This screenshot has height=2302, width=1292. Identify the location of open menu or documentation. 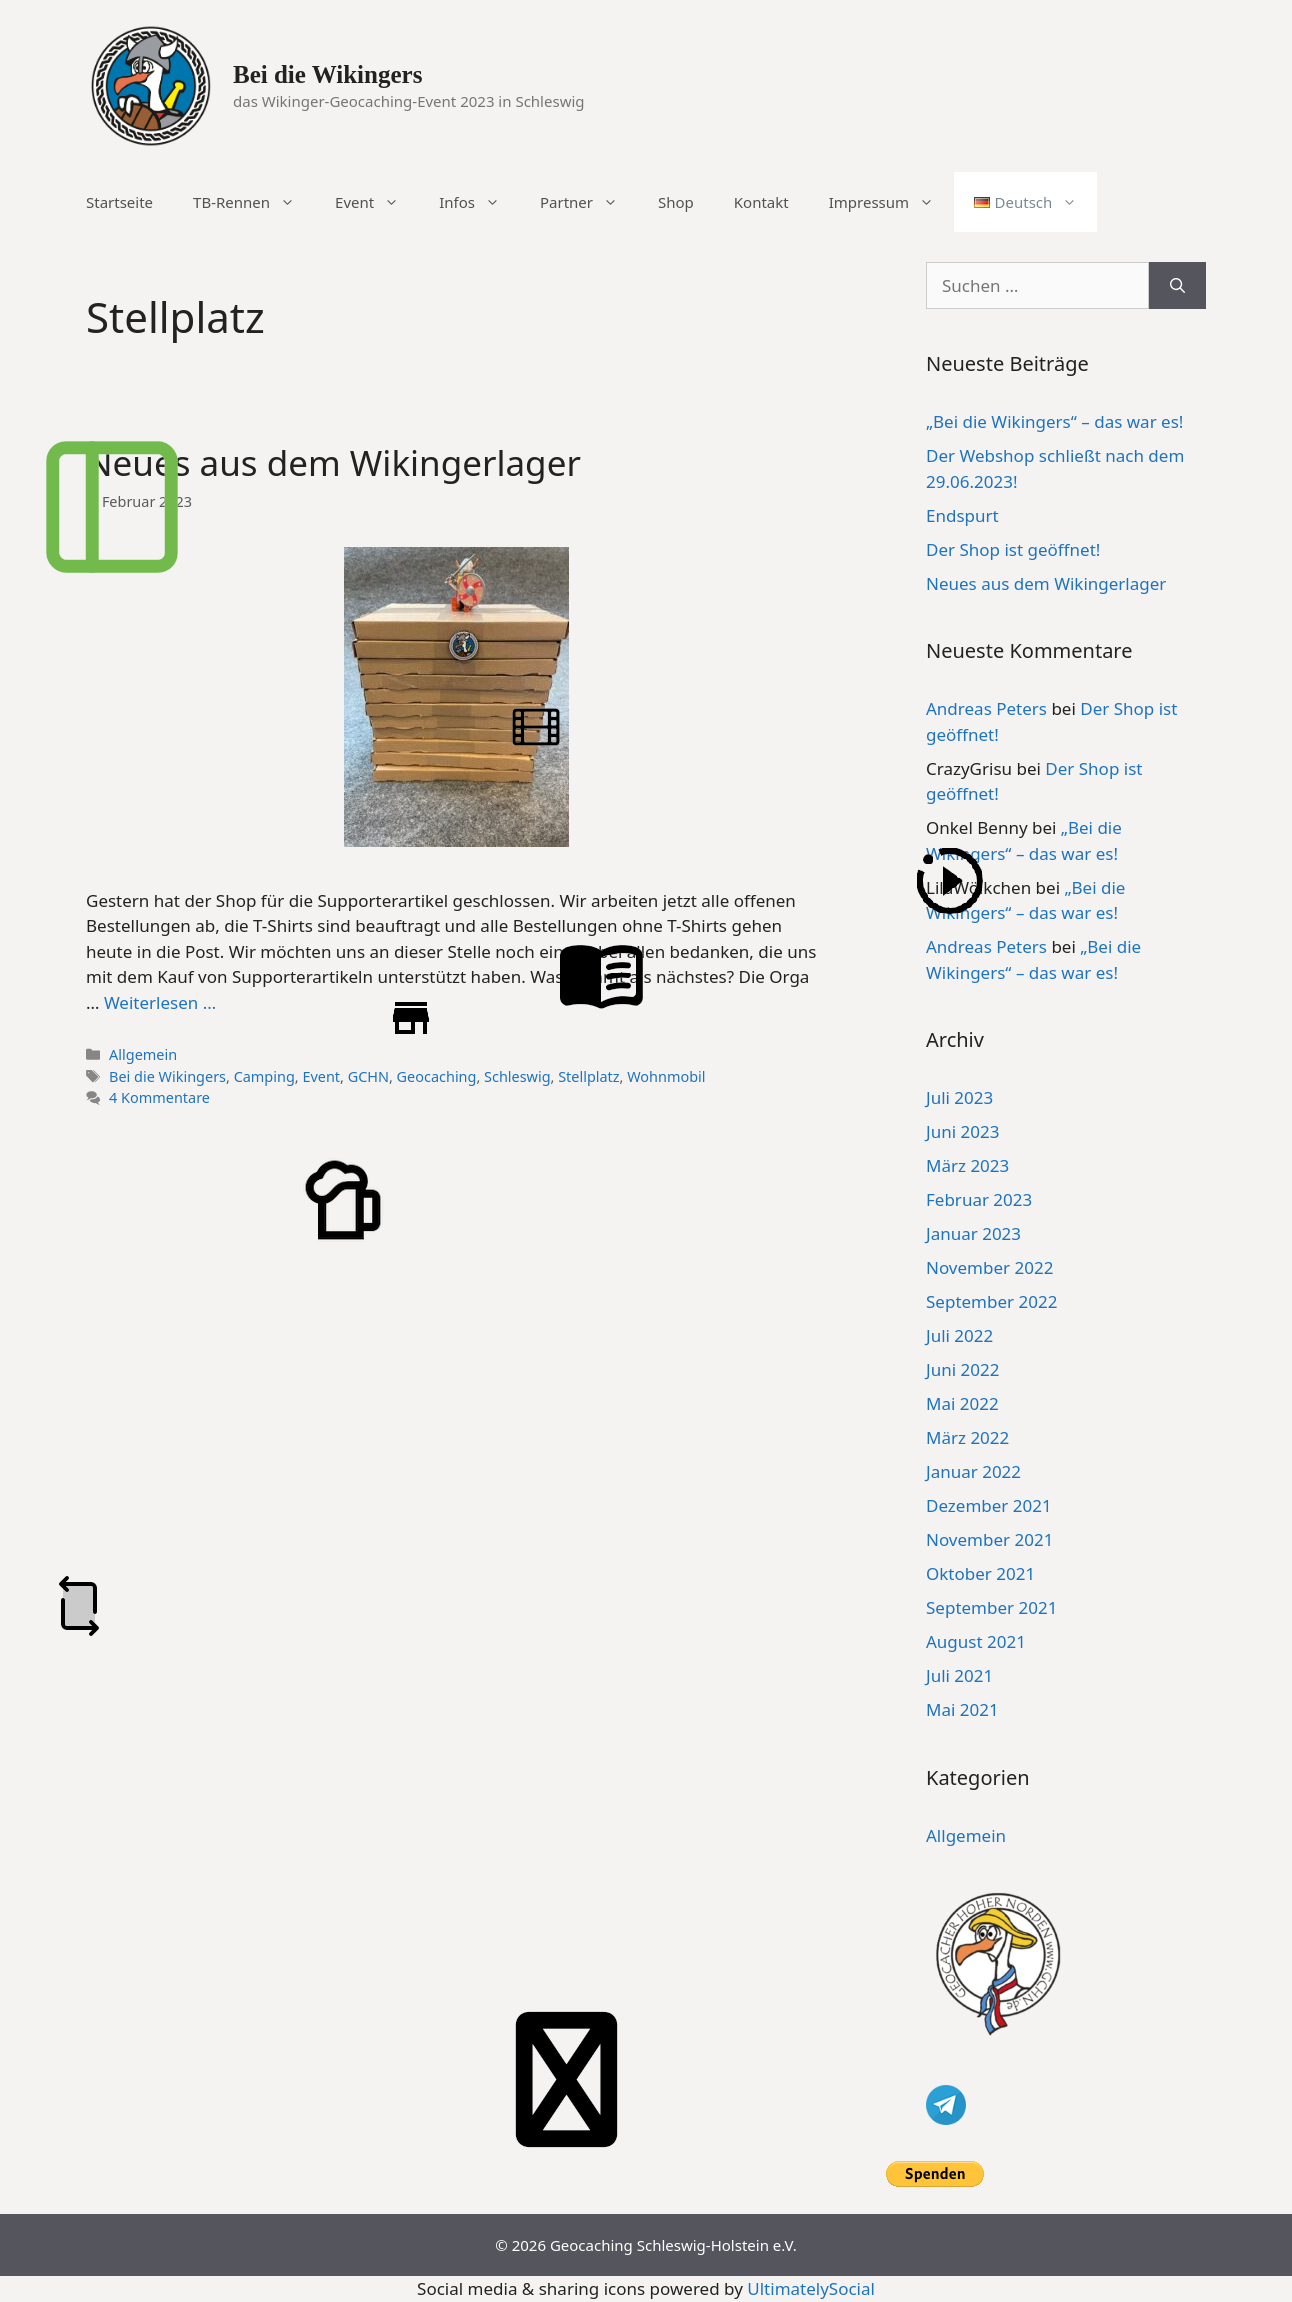
(601, 973).